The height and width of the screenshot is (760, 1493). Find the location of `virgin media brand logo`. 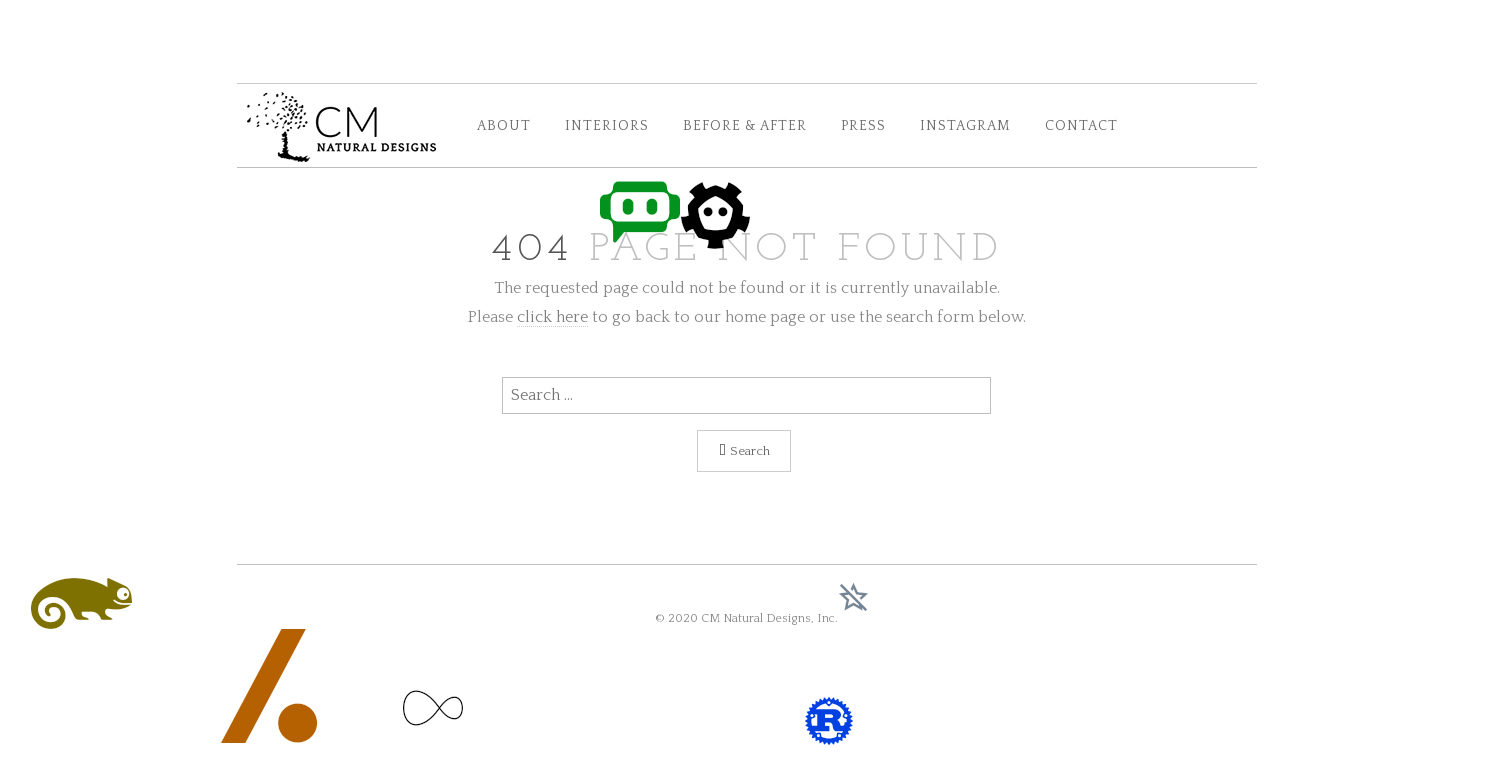

virgin media brand logo is located at coordinates (433, 708).